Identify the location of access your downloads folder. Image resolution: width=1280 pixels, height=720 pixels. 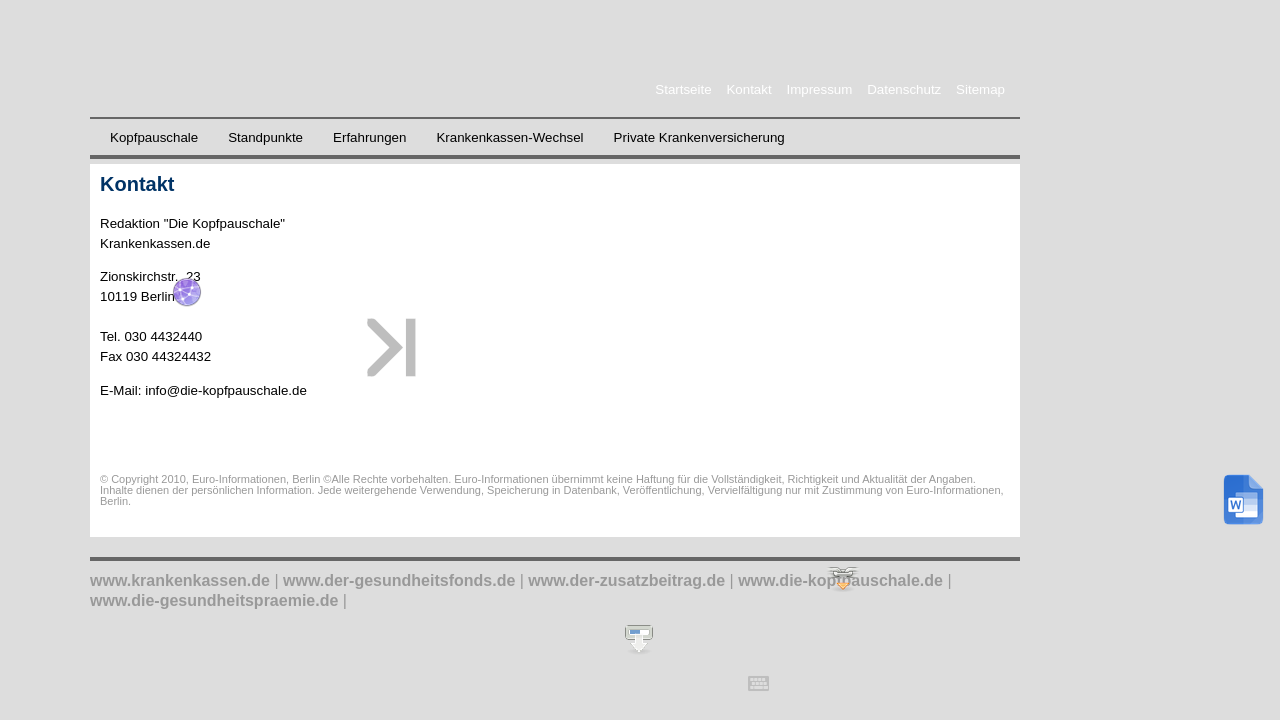
(639, 639).